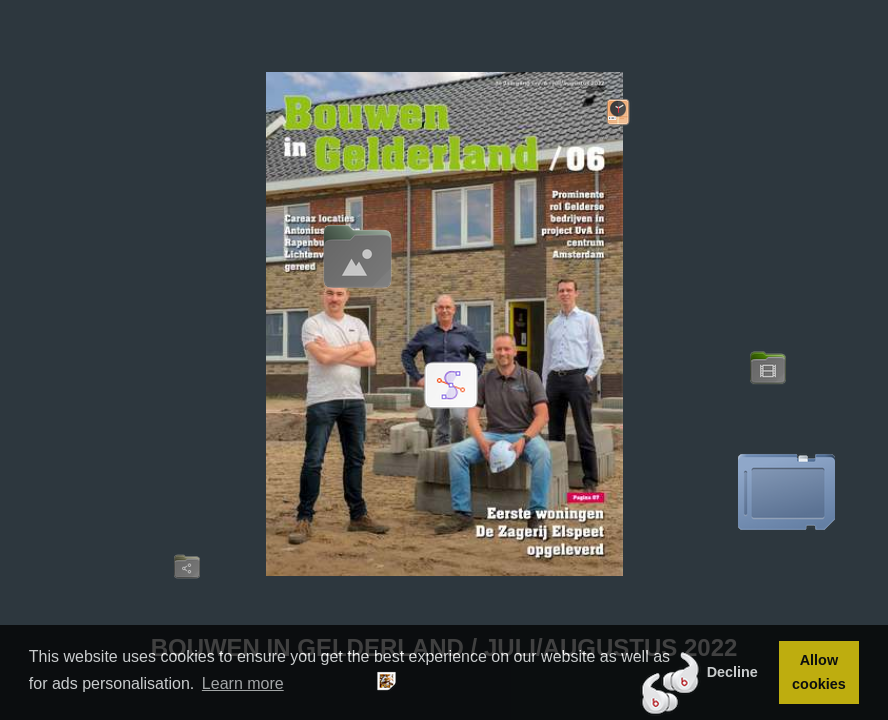  What do you see at coordinates (386, 681) in the screenshot?
I see `a picture clipping or image snippet` at bounding box center [386, 681].